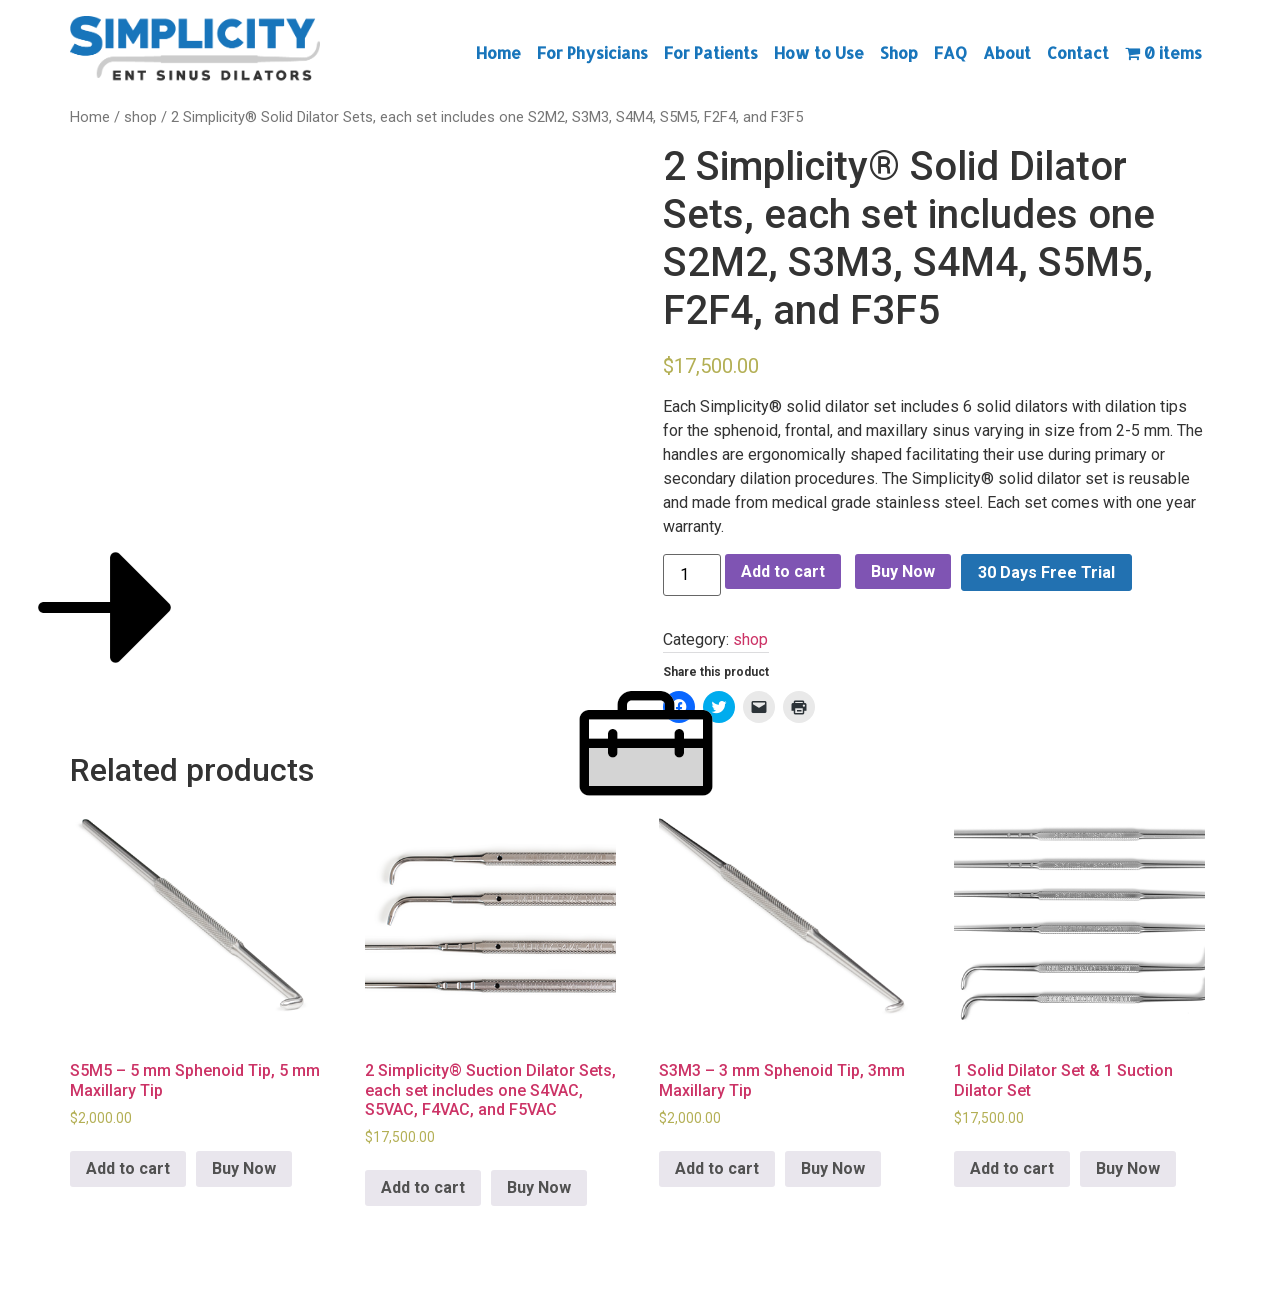 This screenshot has height=1302, width=1280. I want to click on navigate to the next item or screen, so click(104, 607).